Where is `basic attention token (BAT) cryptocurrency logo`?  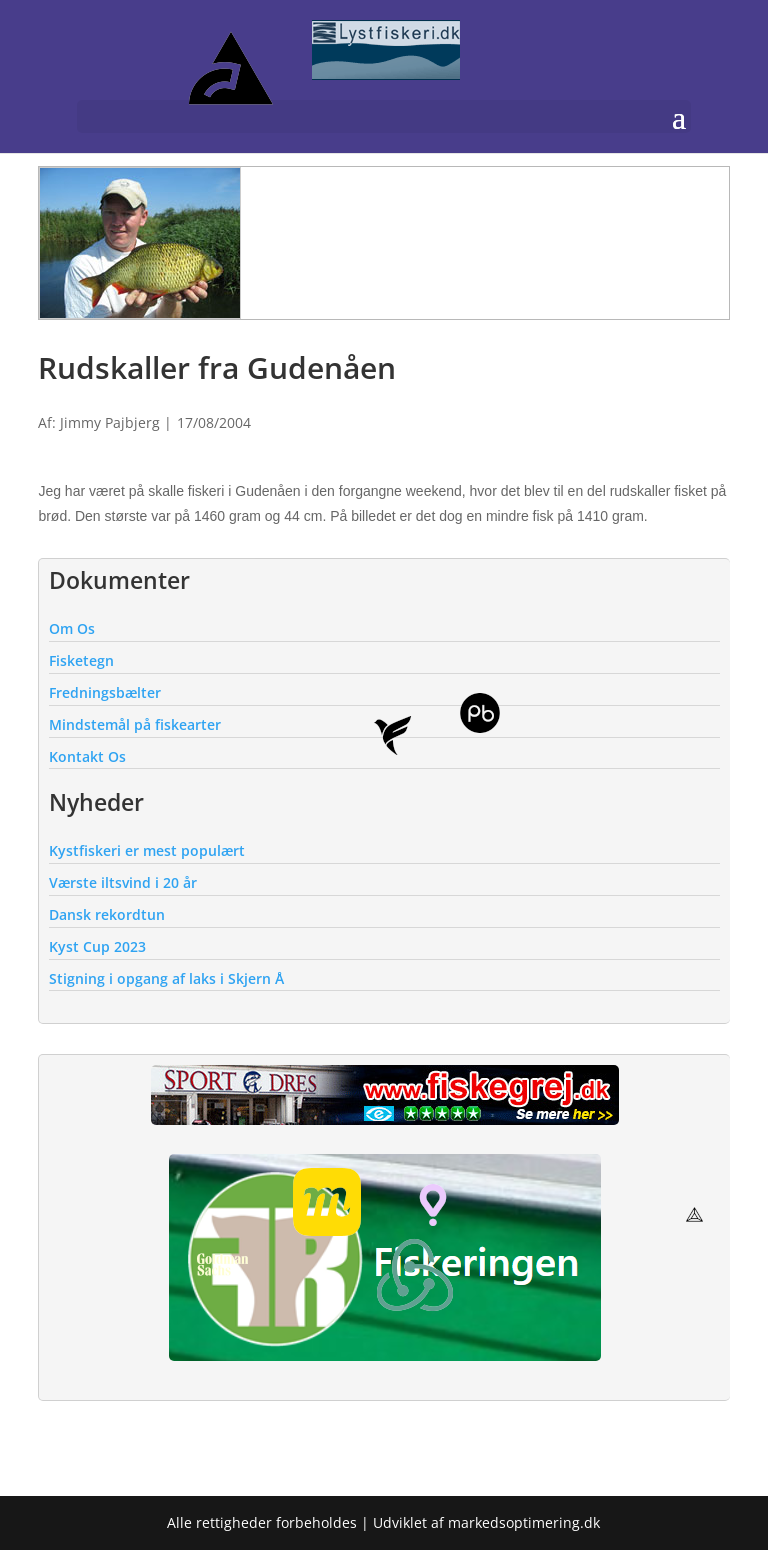
basic attention token (BAT) cryptocurrency logo is located at coordinates (694, 1214).